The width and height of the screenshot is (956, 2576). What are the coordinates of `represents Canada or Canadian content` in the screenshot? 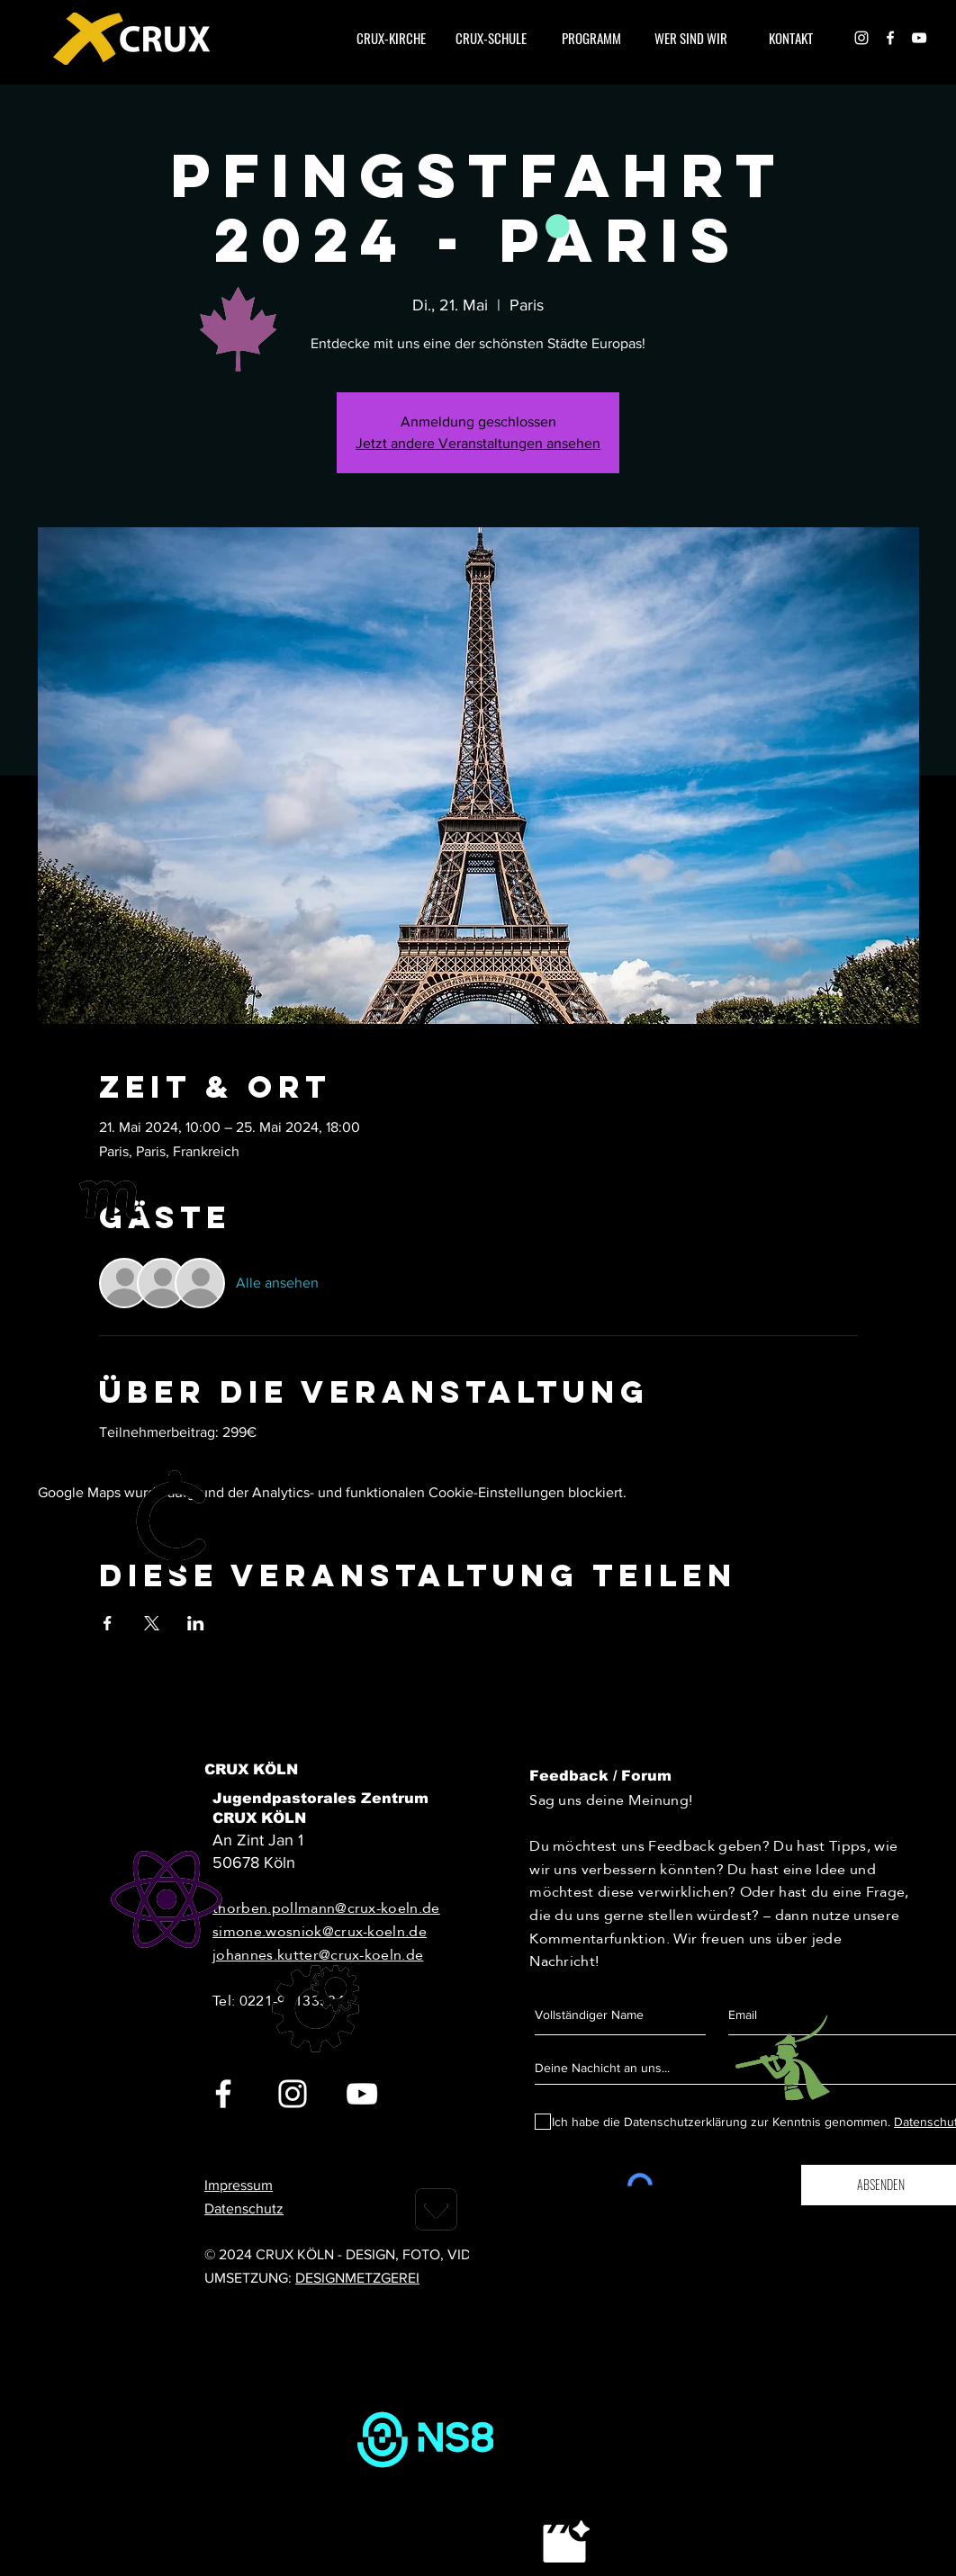 It's located at (238, 328).